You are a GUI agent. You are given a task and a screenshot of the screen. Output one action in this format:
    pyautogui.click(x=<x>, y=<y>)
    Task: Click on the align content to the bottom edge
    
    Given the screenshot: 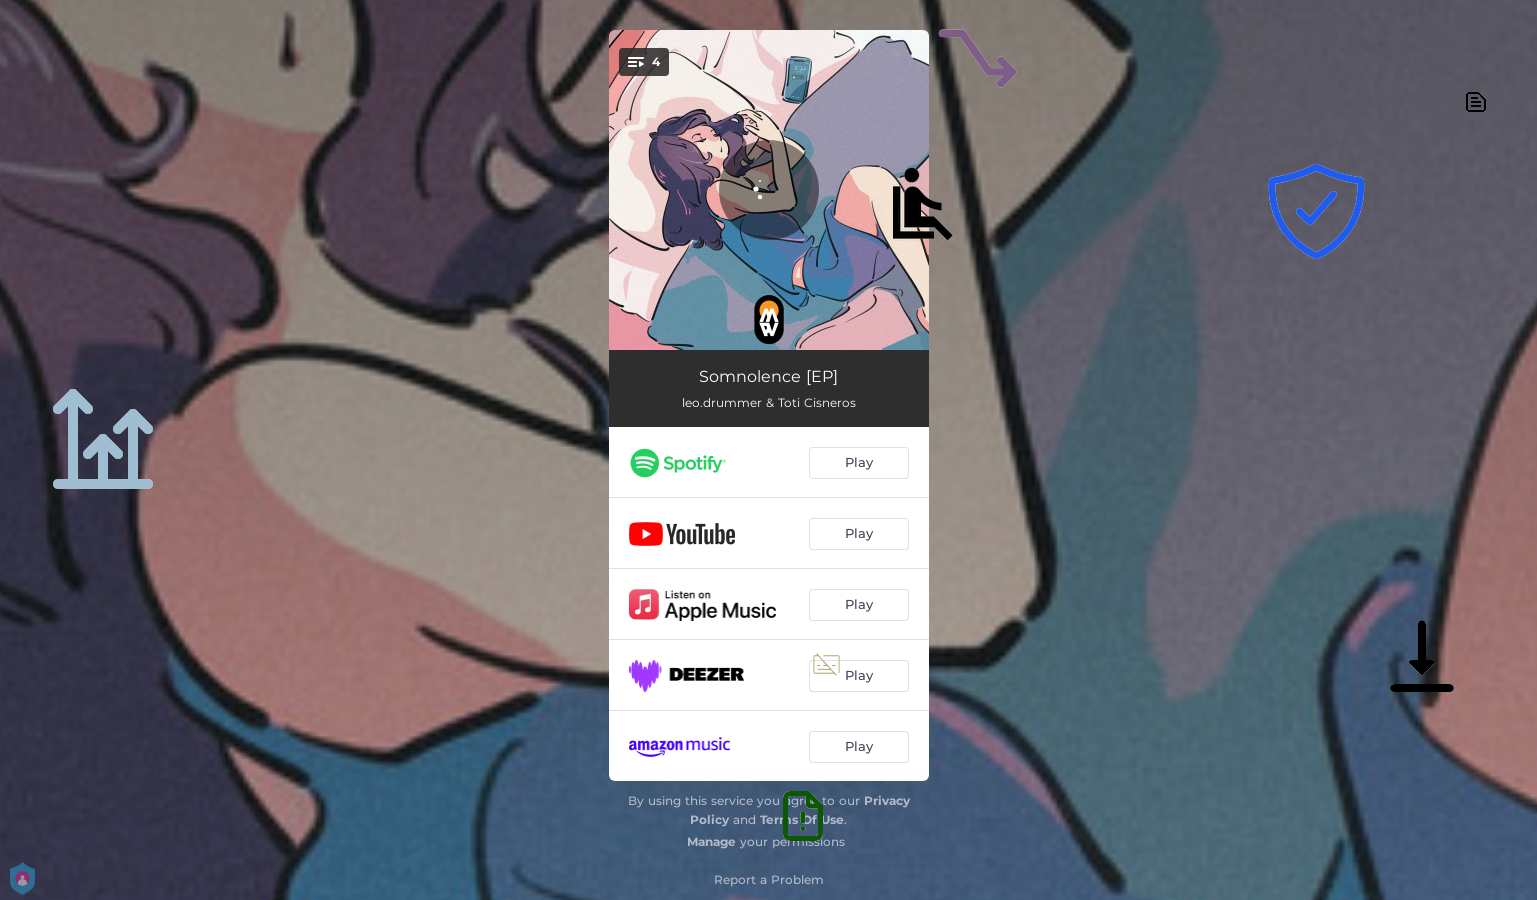 What is the action you would take?
    pyautogui.click(x=1422, y=656)
    